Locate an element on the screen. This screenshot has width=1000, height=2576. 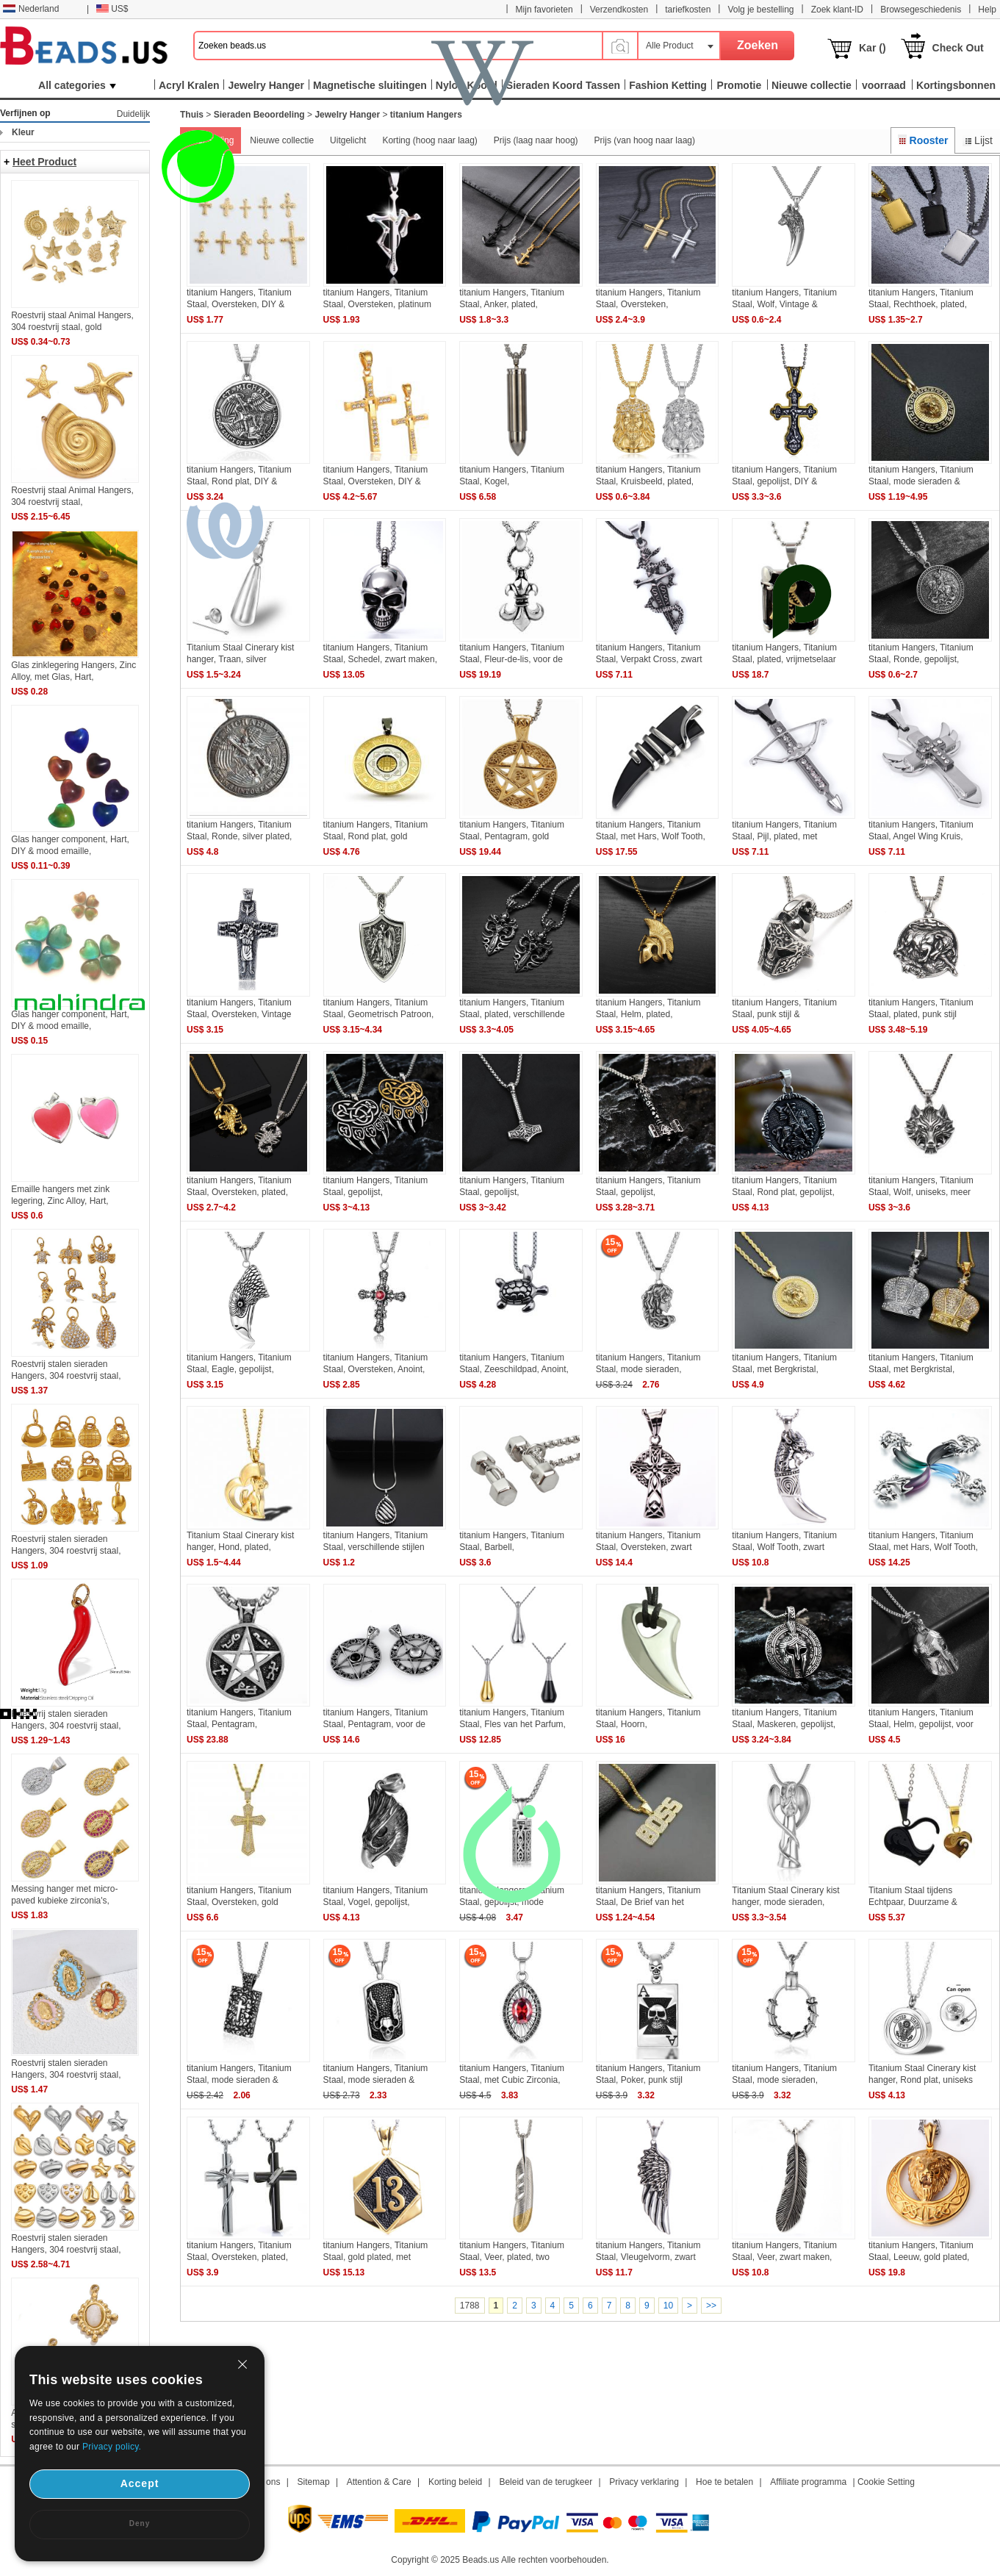
open weblate translation platform is located at coordinates (225, 531).